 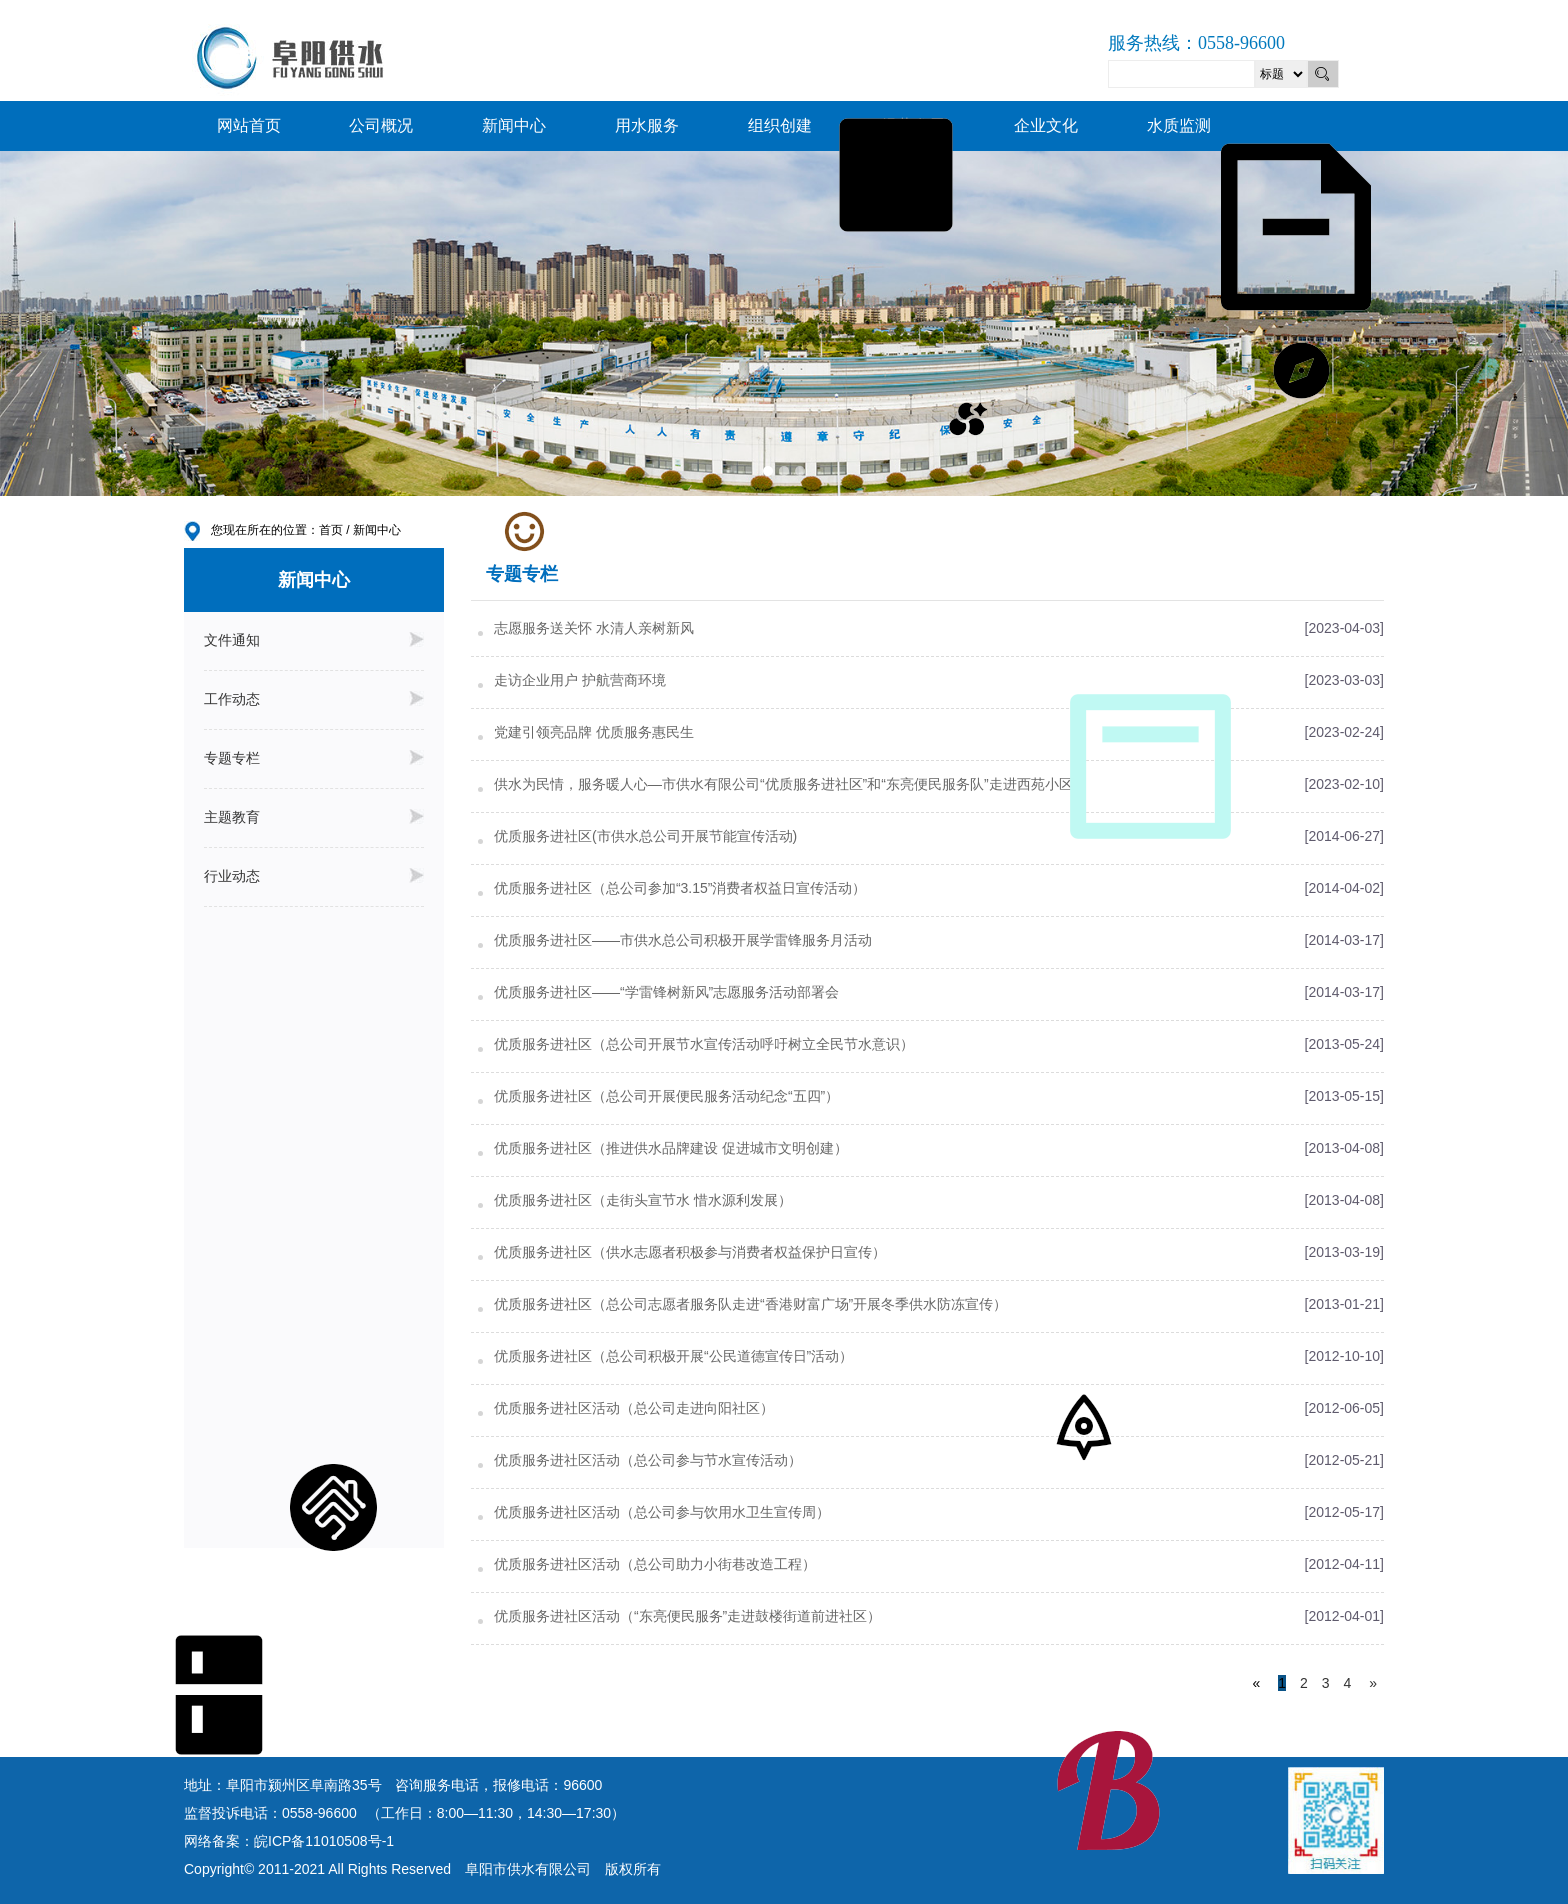 I want to click on open homebridge app settings, so click(x=333, y=1507).